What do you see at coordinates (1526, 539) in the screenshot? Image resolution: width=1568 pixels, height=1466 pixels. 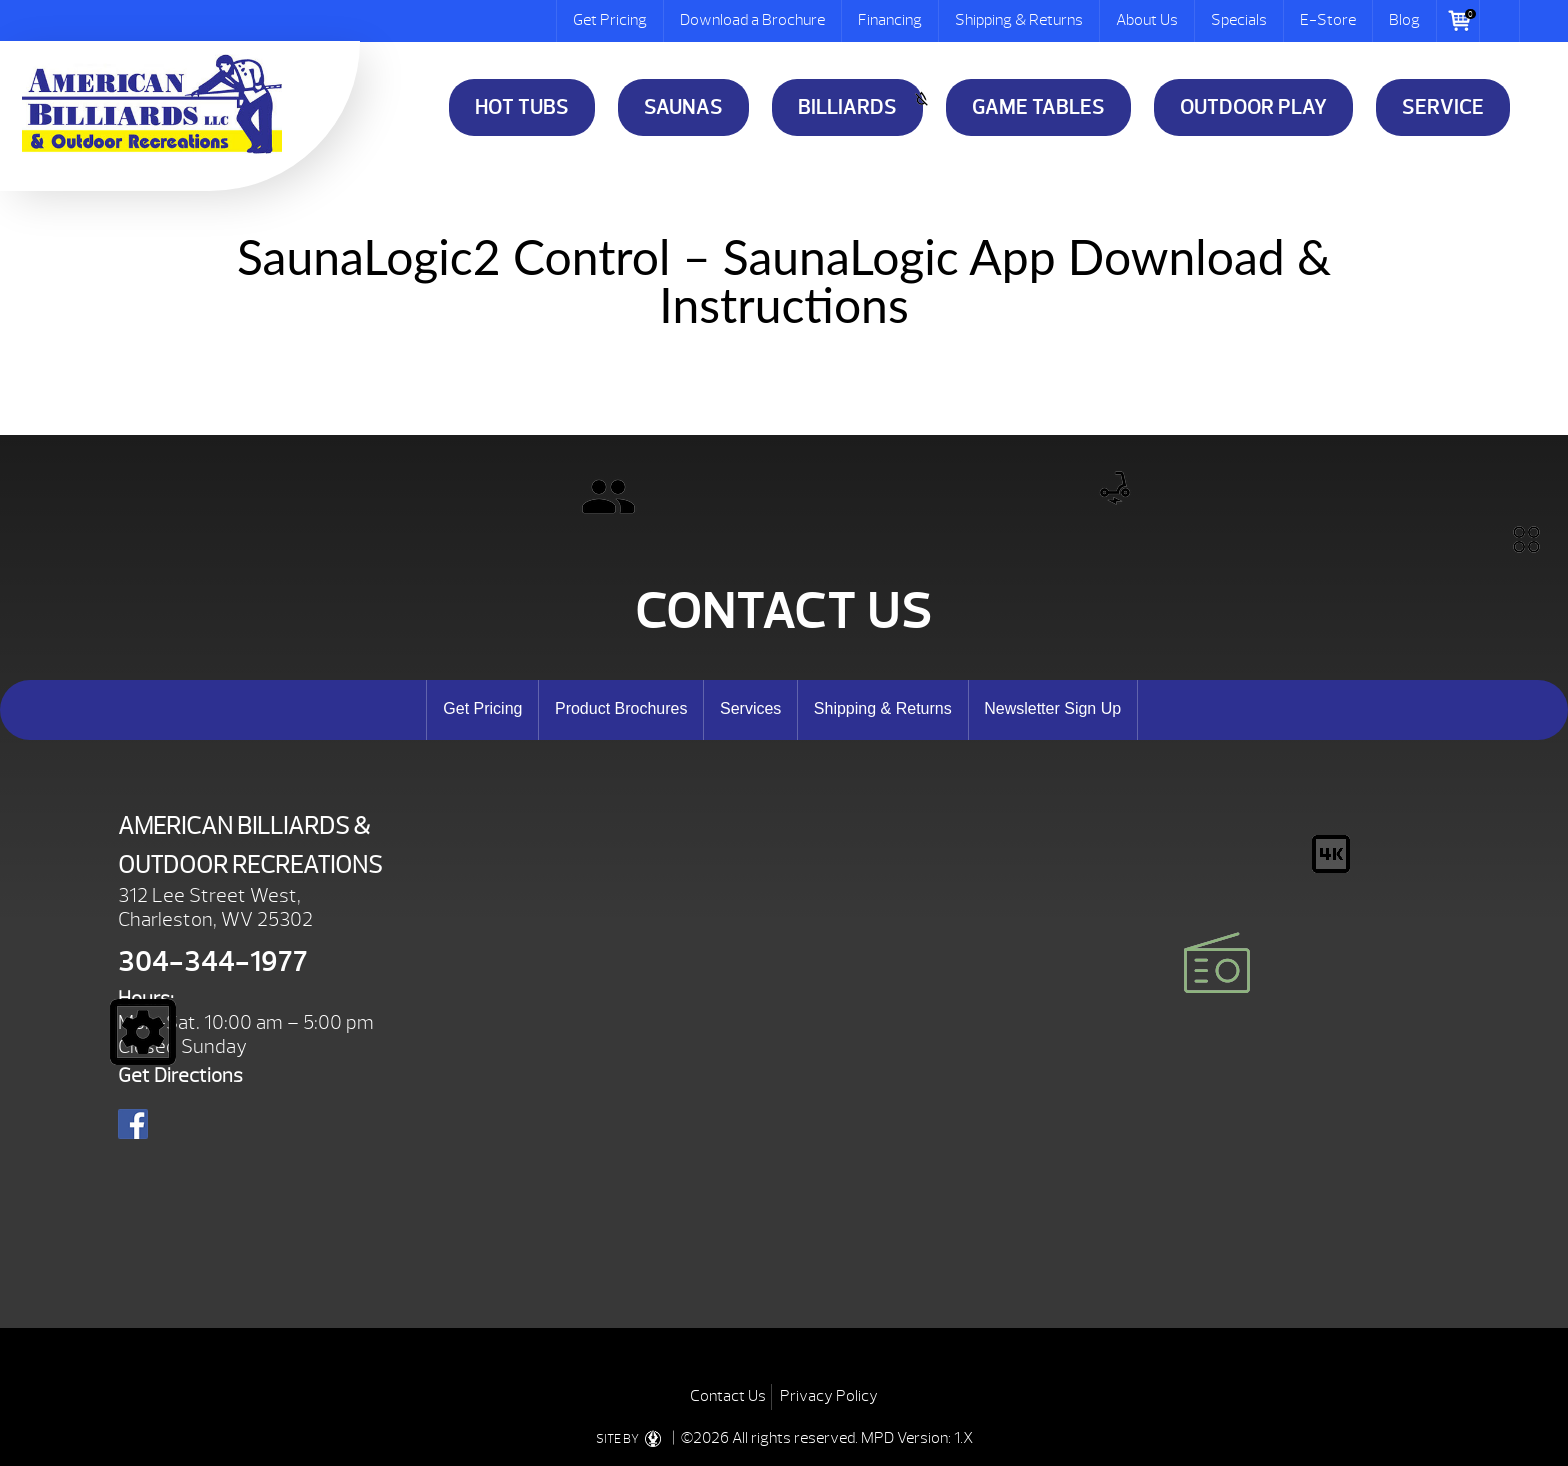 I see `open the app drawer or launcher` at bounding box center [1526, 539].